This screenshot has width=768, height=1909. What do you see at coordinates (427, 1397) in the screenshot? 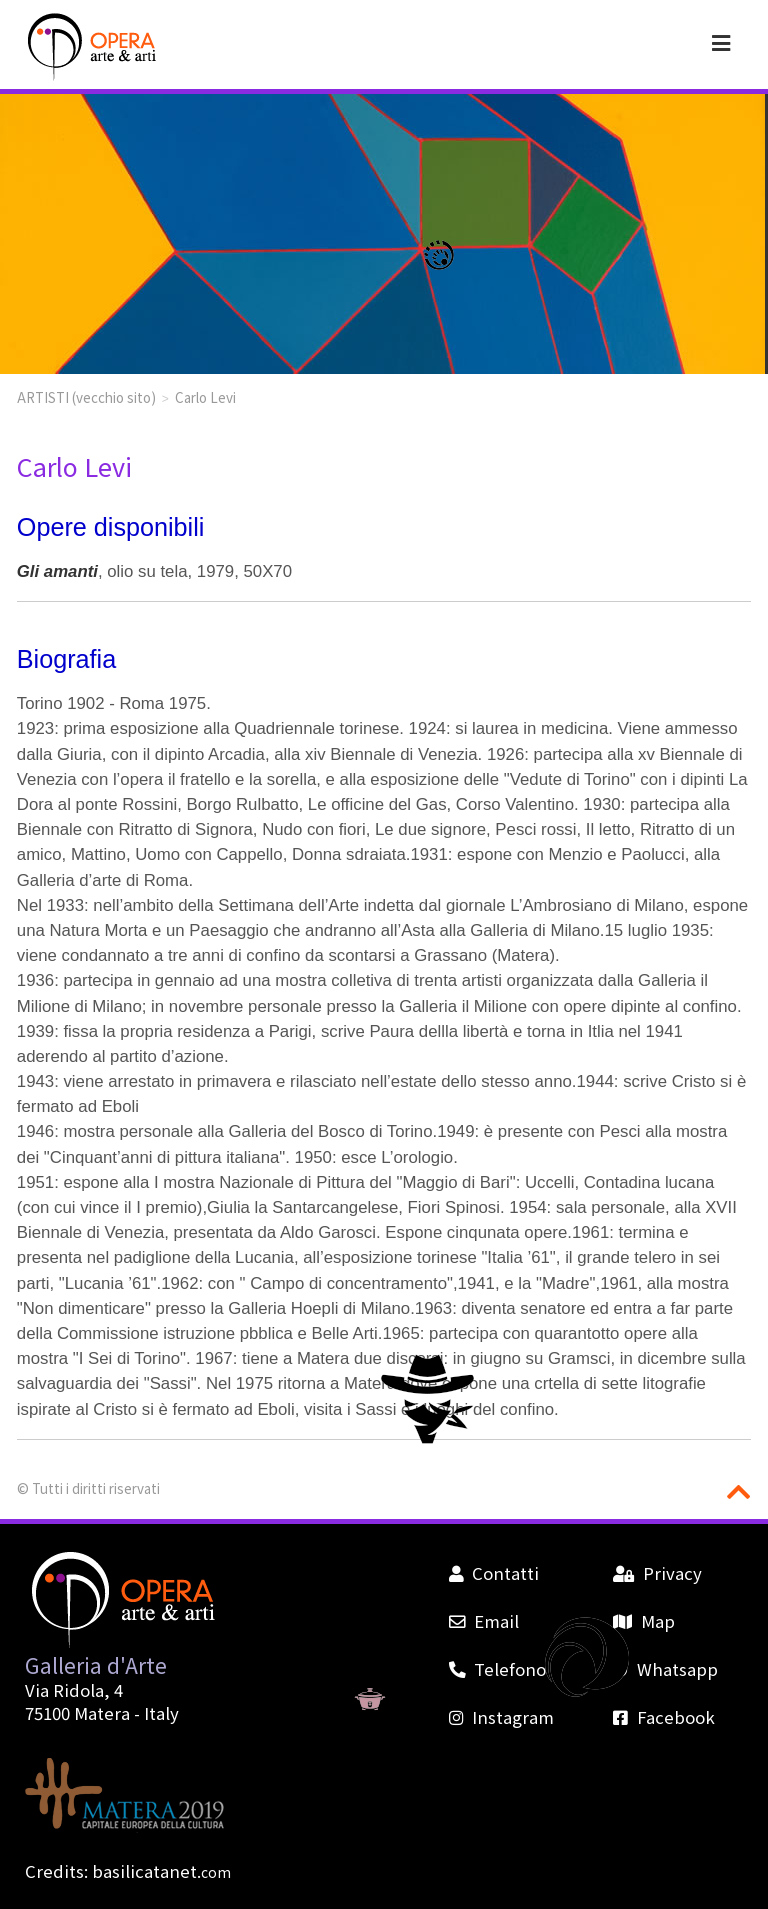
I see `indicates outlaw or bandit character type` at bounding box center [427, 1397].